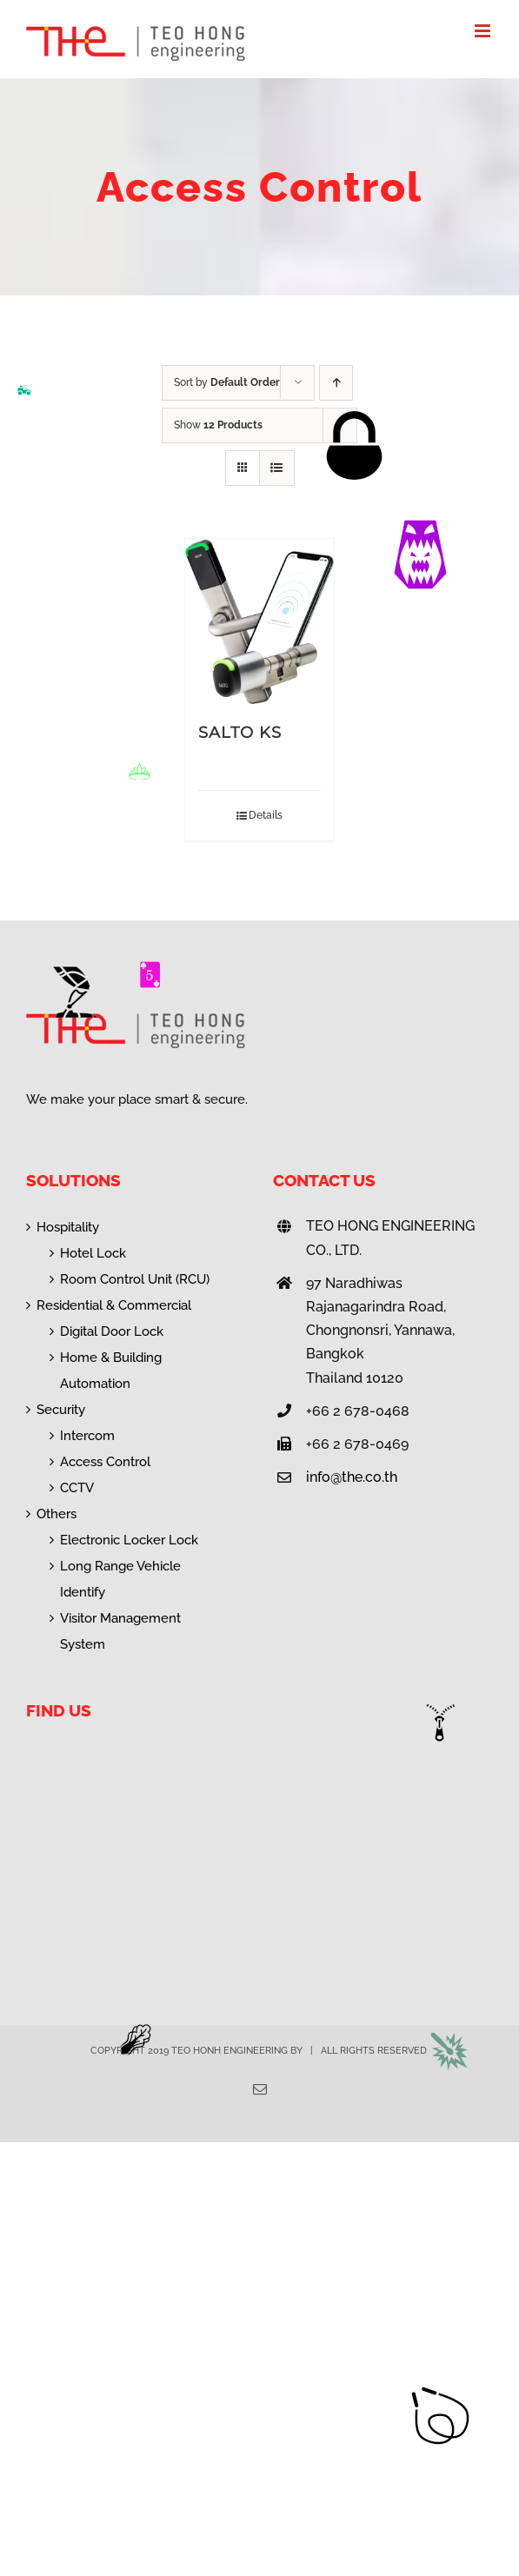 Image resolution: width=519 pixels, height=2576 pixels. Describe the element at coordinates (439, 1723) in the screenshot. I see `compress or zip files together` at that location.